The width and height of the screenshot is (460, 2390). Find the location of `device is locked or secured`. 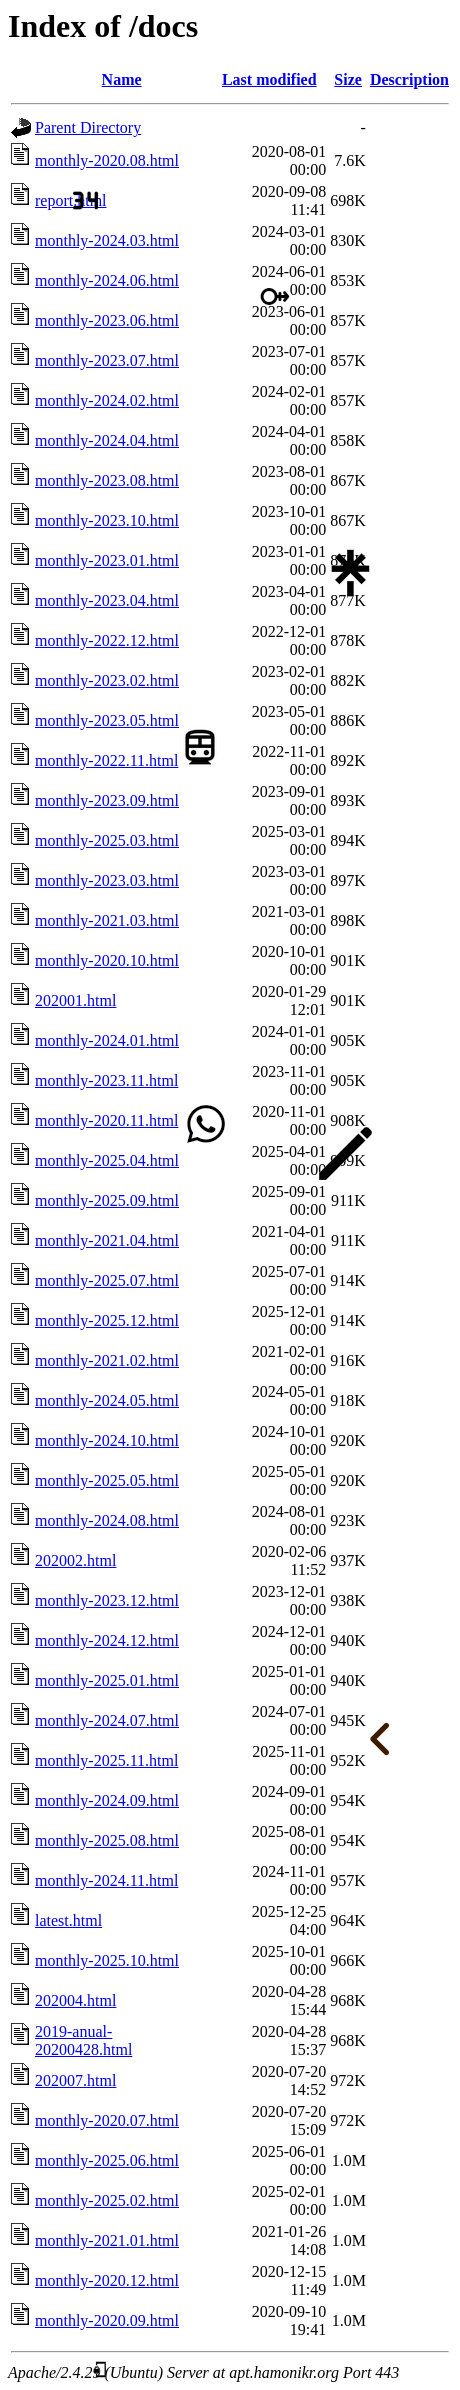

device is locked or secured is located at coordinates (99, 2369).